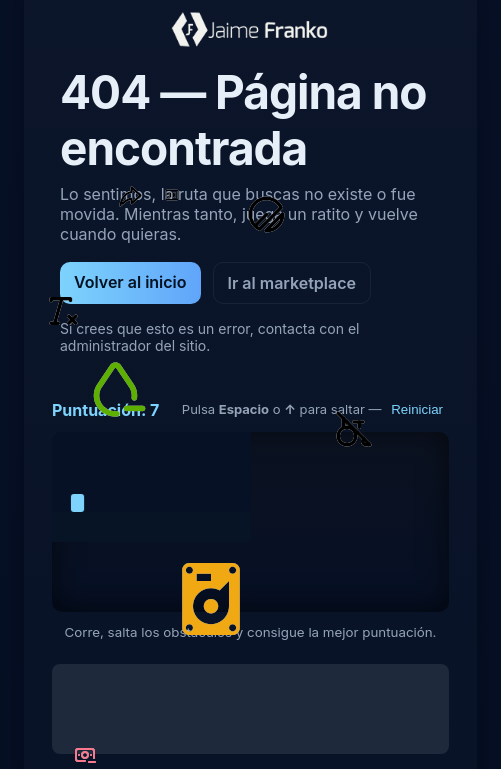 Image resolution: width=501 pixels, height=769 pixels. Describe the element at coordinates (266, 214) in the screenshot. I see `planetscale database platform logo` at that location.